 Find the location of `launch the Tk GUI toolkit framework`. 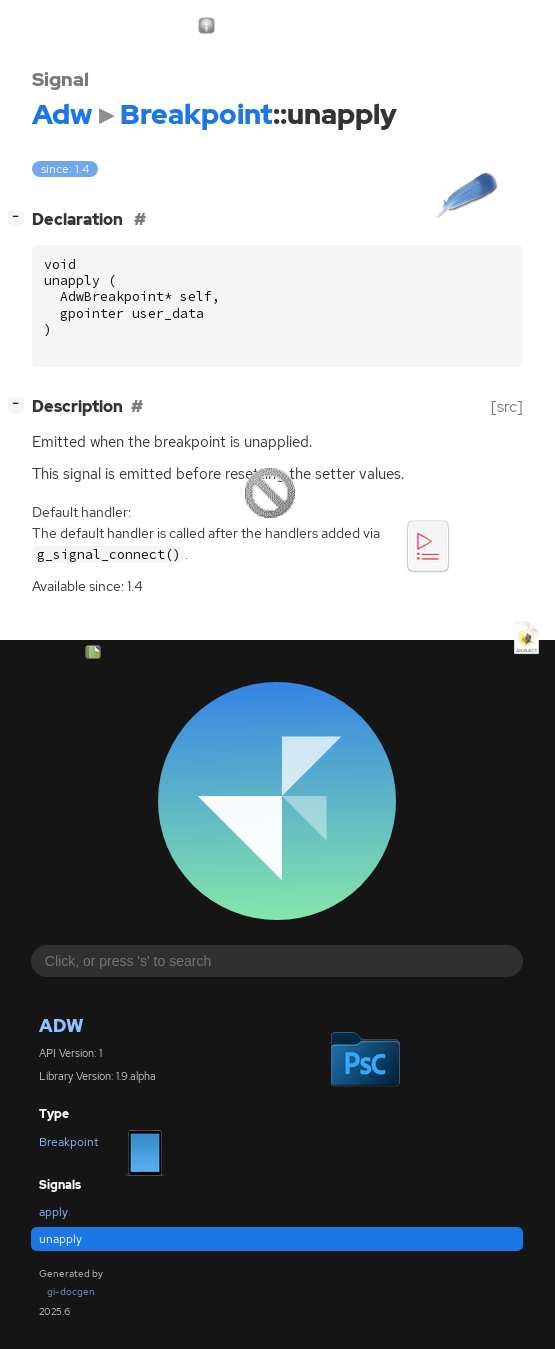

launch the Tk GUI toolkit framework is located at coordinates (467, 195).